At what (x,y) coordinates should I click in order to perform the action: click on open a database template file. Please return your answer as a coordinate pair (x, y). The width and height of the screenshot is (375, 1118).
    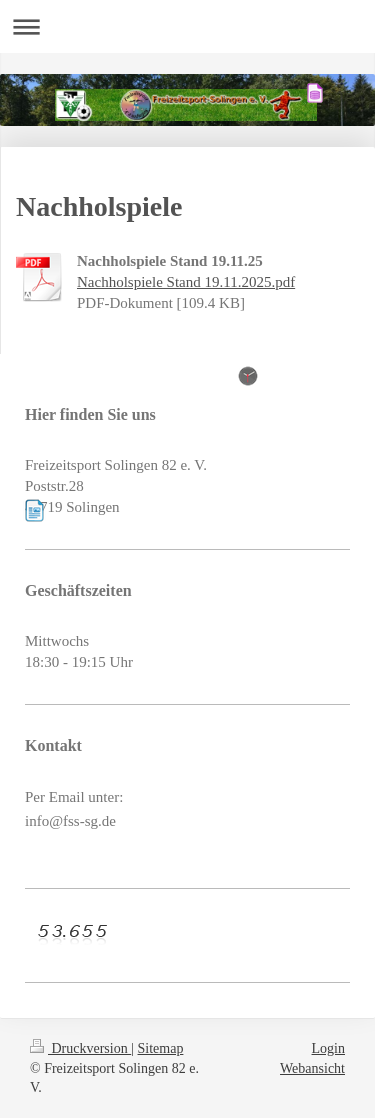
    Looking at the image, I should click on (315, 93).